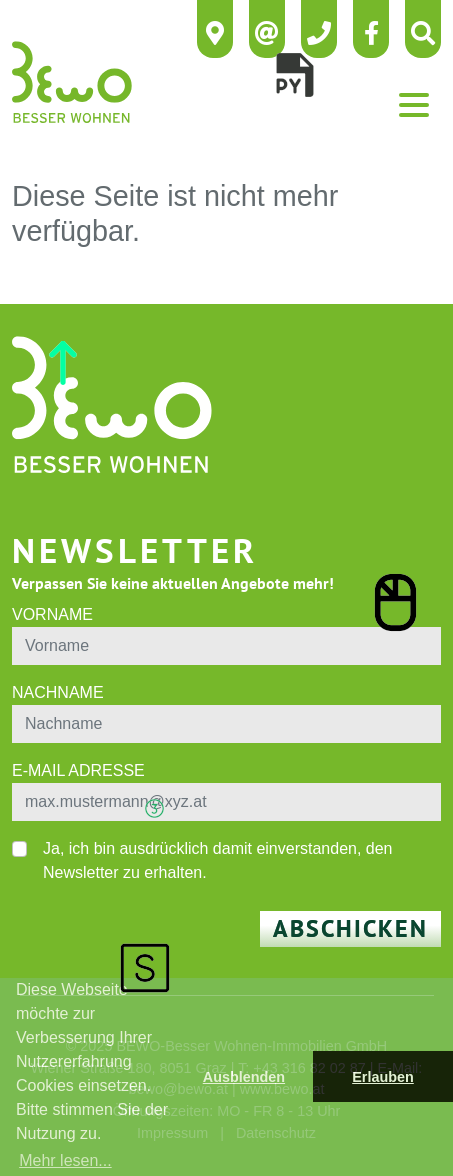 The width and height of the screenshot is (453, 1176). Describe the element at coordinates (154, 808) in the screenshot. I see `indicates step three in a multi-step process` at that location.